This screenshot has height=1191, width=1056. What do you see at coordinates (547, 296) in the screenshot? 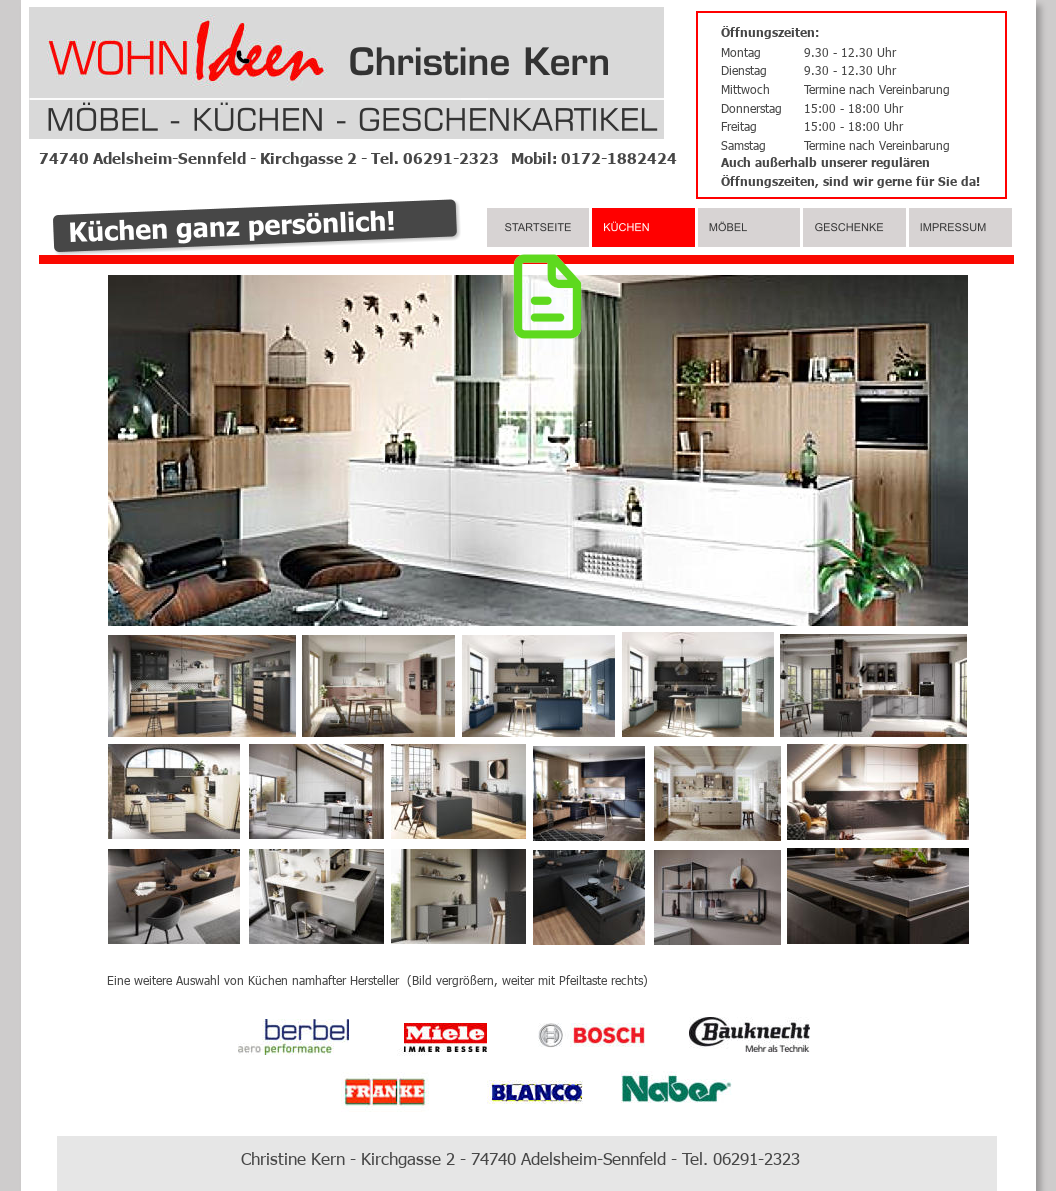
I see `view document or text file` at bounding box center [547, 296].